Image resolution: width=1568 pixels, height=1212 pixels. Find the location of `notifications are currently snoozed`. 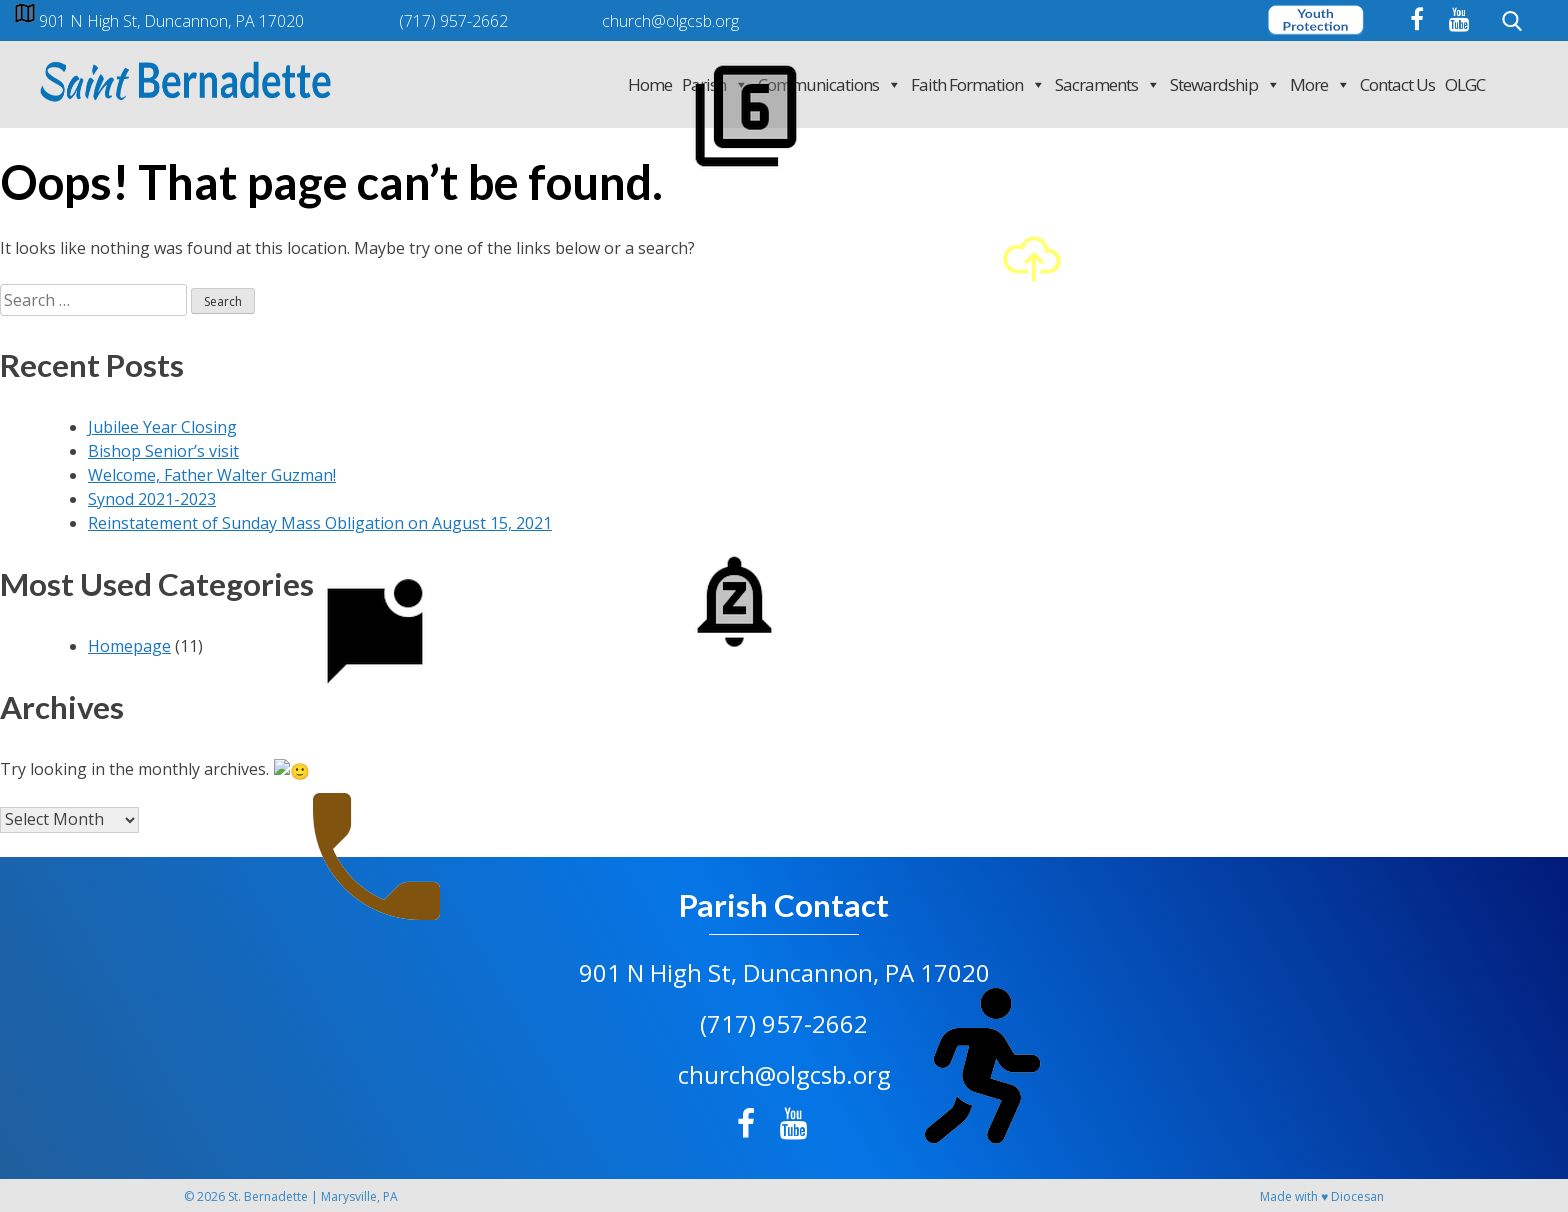

notifications are currently snoozed is located at coordinates (734, 600).